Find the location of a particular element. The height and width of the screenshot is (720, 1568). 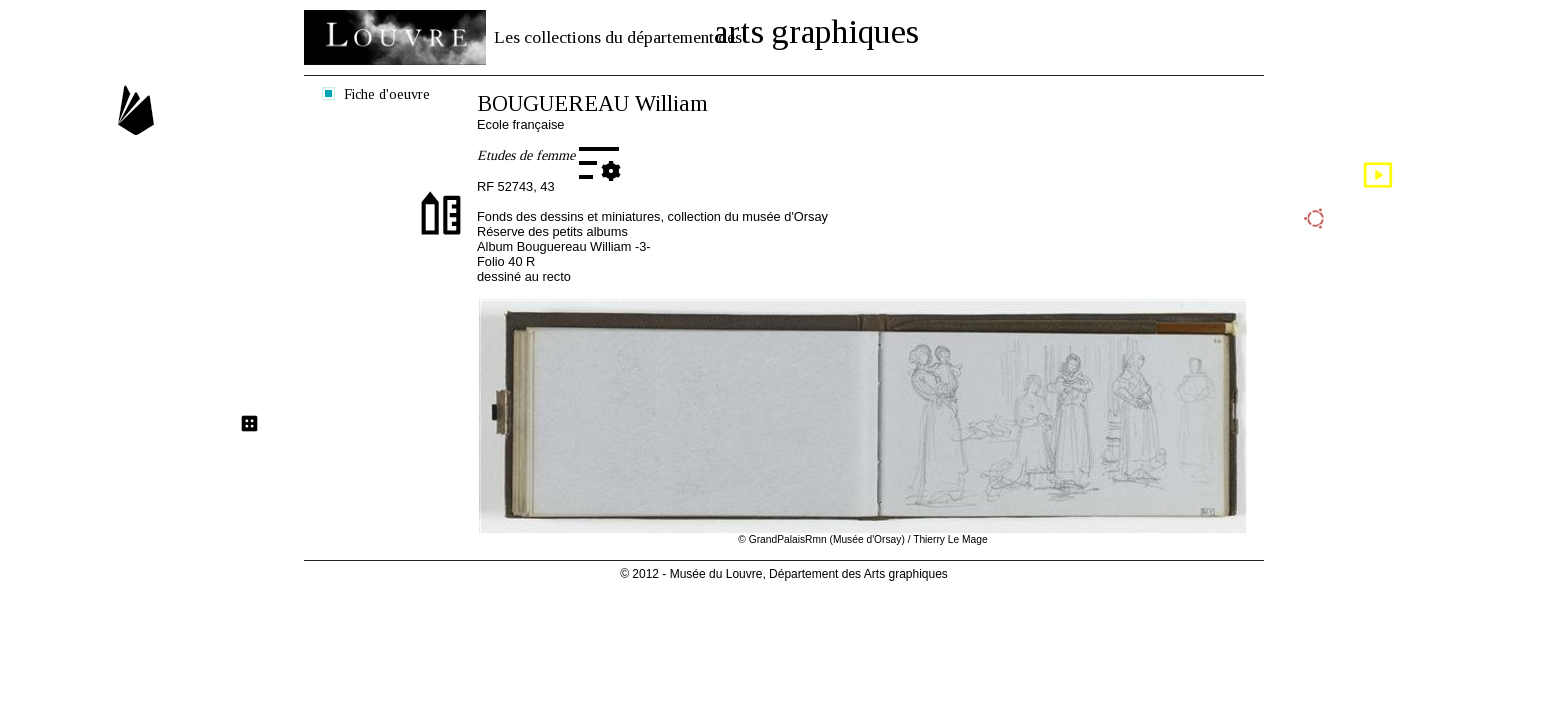

play a video or movie is located at coordinates (1378, 175).